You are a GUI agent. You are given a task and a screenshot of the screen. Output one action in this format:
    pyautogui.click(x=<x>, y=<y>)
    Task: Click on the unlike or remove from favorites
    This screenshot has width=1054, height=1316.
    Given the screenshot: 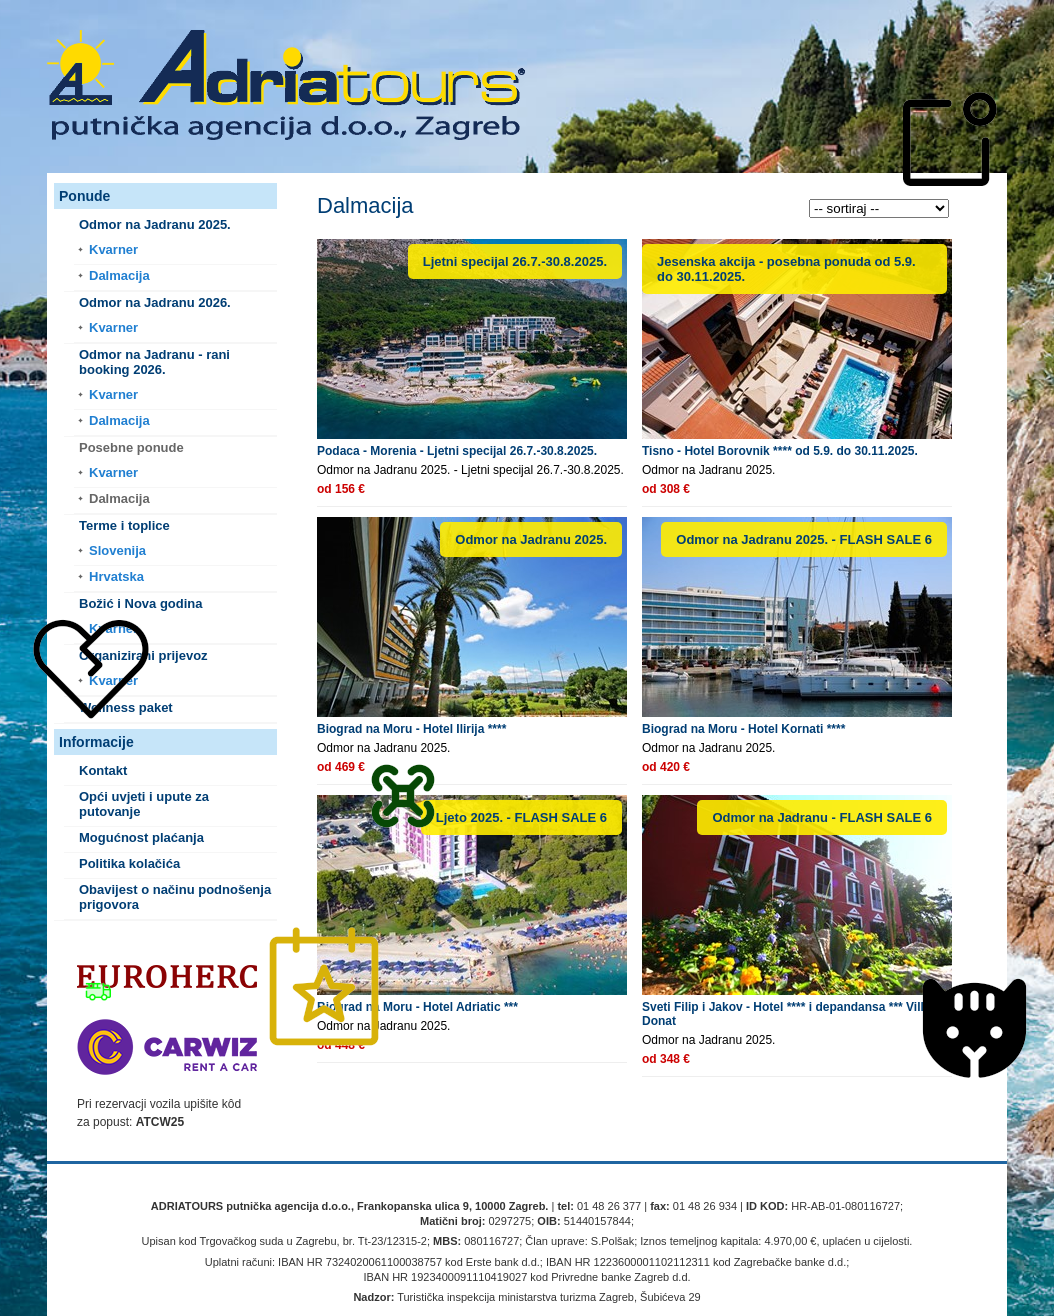 What is the action you would take?
    pyautogui.click(x=91, y=665)
    